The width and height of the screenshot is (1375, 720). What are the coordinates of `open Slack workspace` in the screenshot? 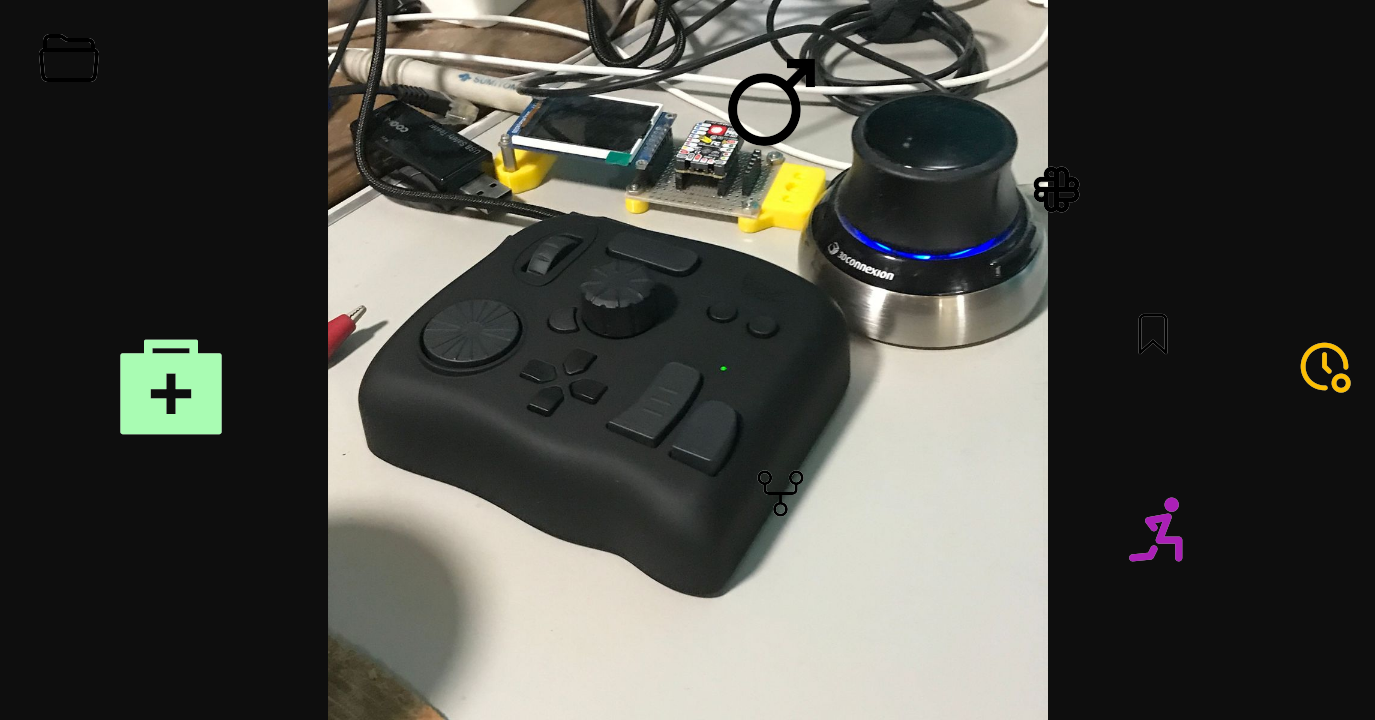 It's located at (1056, 189).